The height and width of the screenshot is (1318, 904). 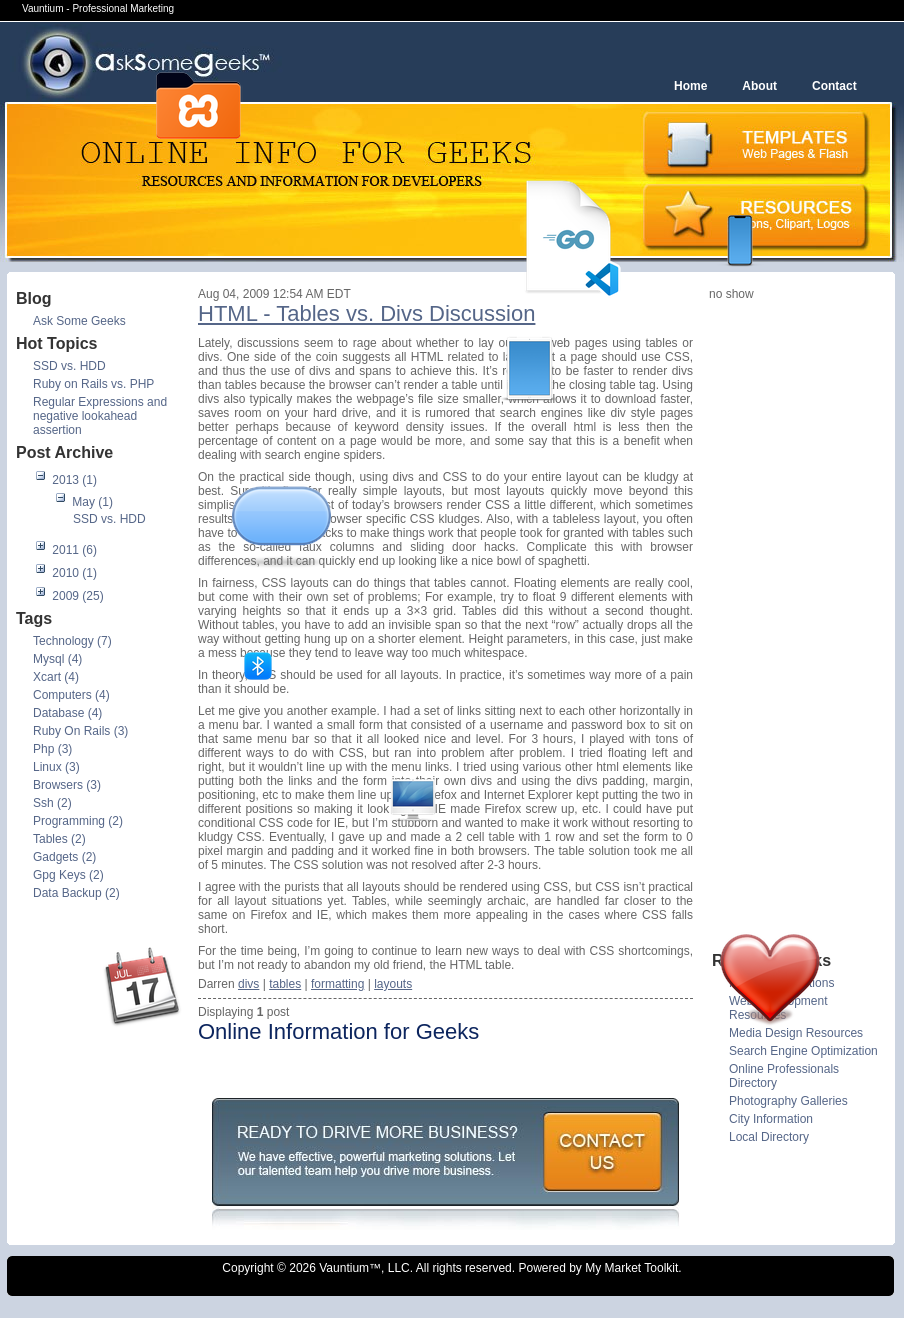 What do you see at coordinates (568, 238) in the screenshot?
I see `open a Go language file in Visual Studio Code` at bounding box center [568, 238].